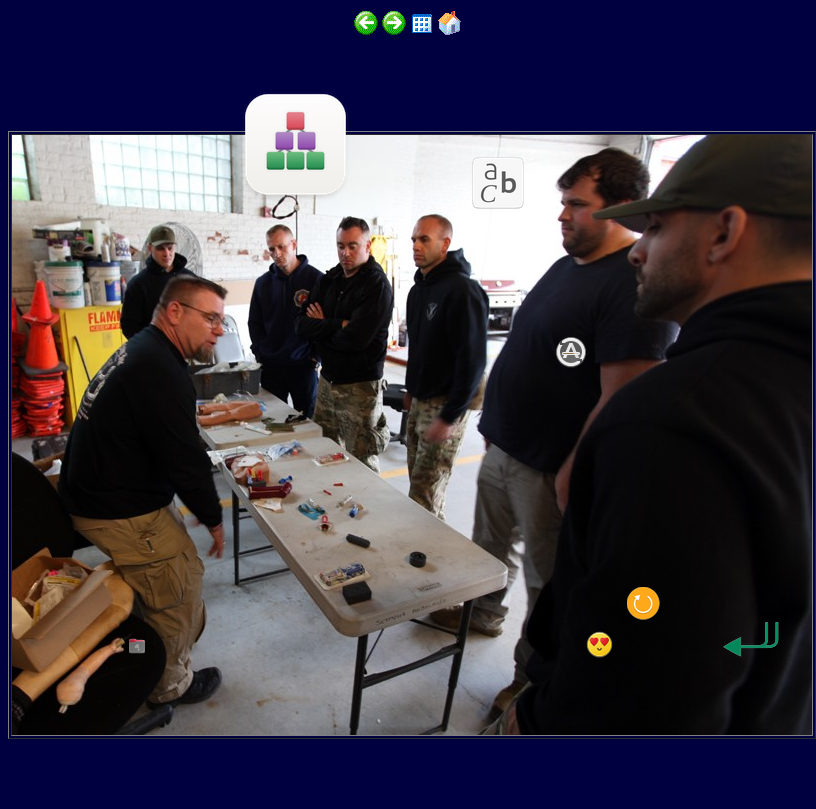 The width and height of the screenshot is (816, 809). Describe the element at coordinates (599, 644) in the screenshot. I see `open the Socialize messaging app` at that location.